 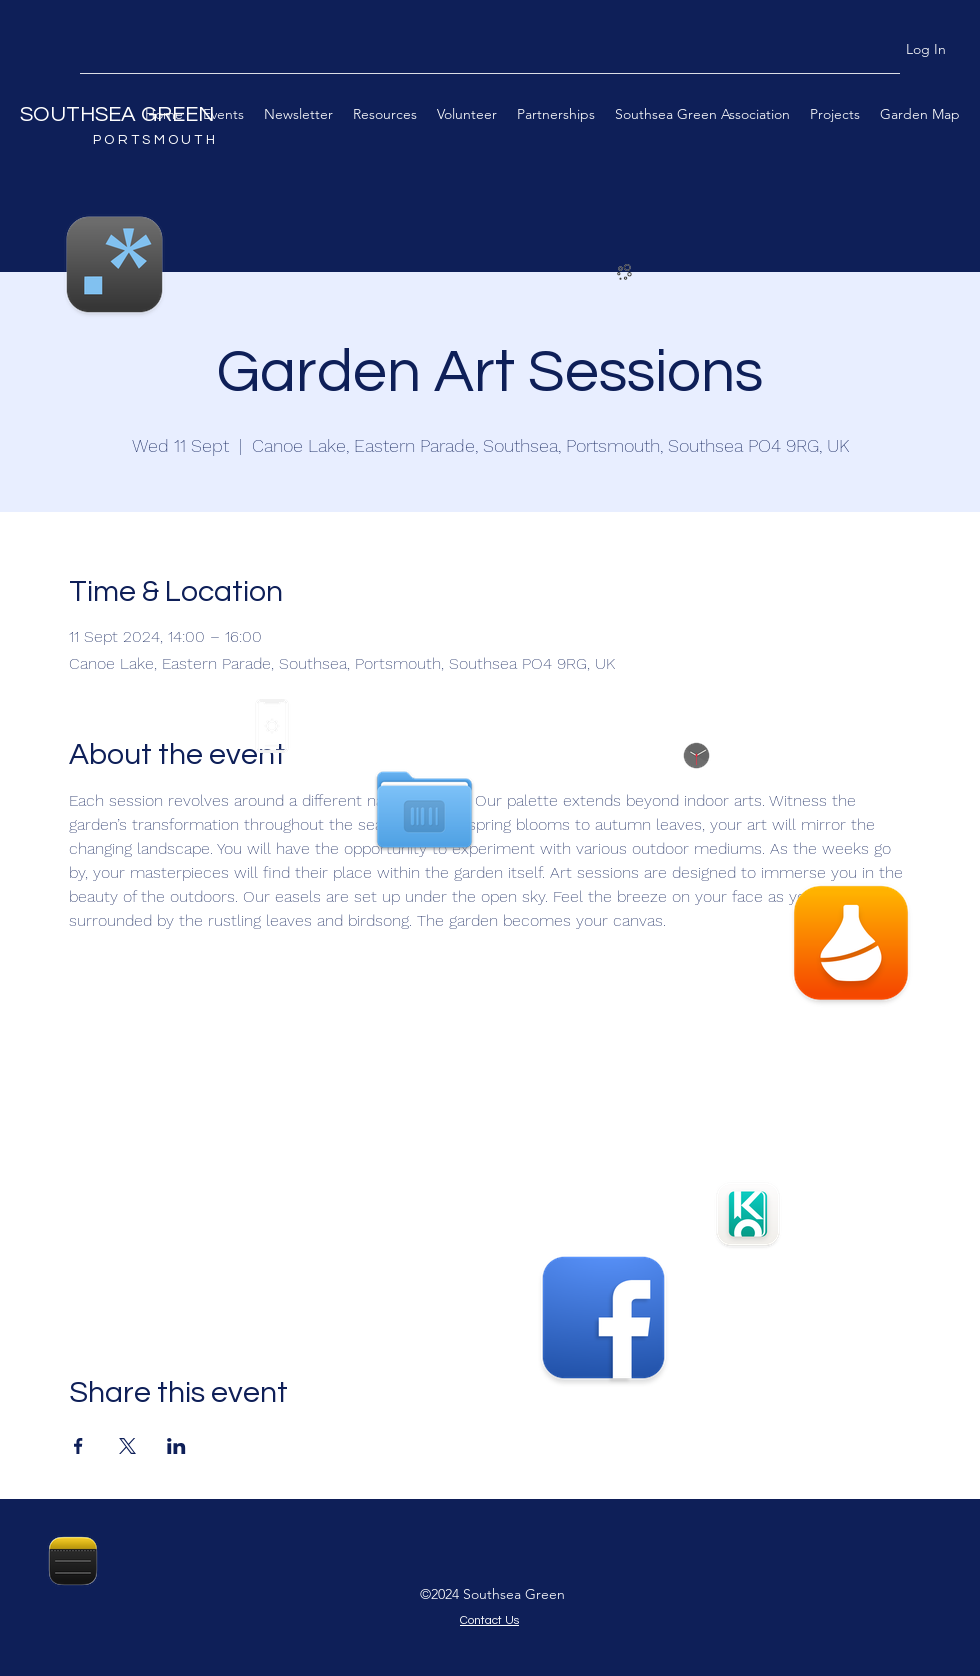 I want to click on indicates kde connect is running in the system tray, so click(x=272, y=726).